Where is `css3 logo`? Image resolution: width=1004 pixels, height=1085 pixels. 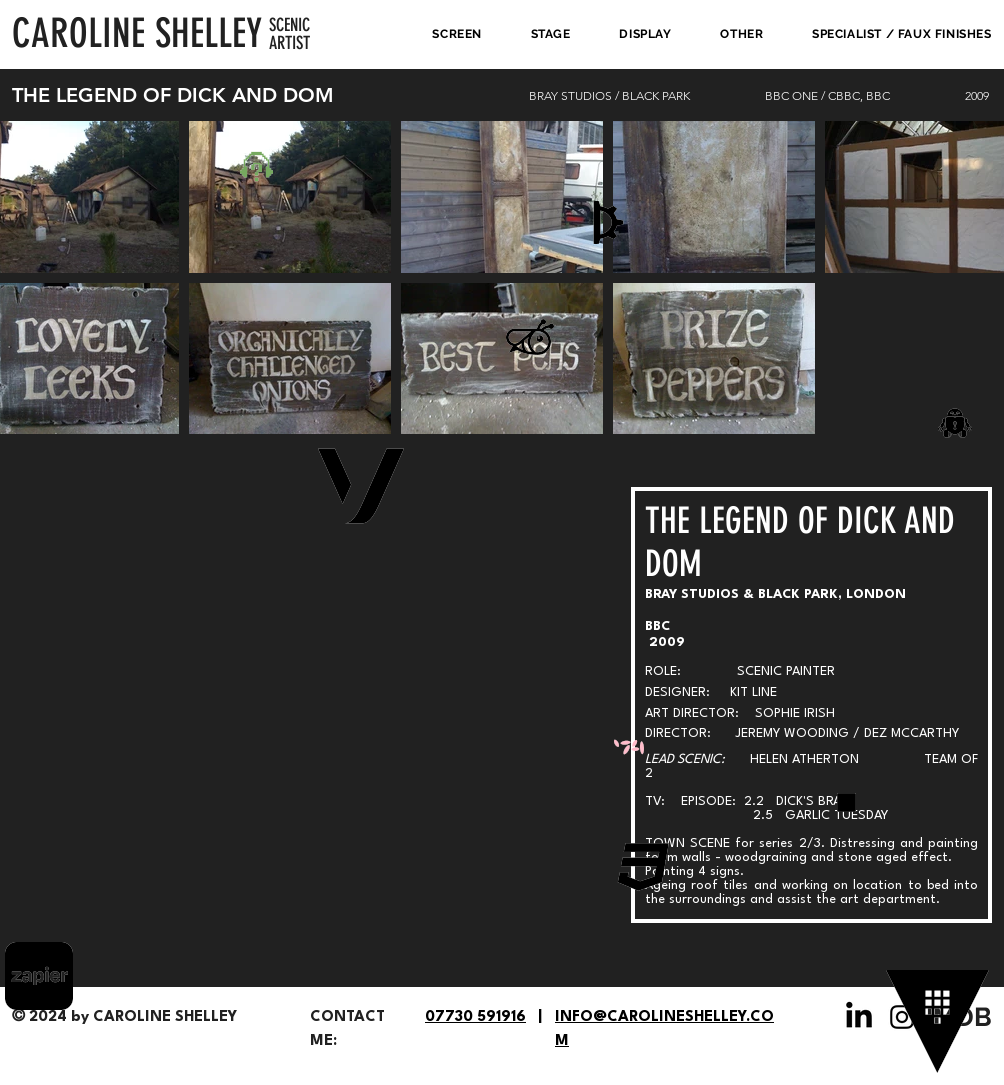
css3 logo is located at coordinates (645, 867).